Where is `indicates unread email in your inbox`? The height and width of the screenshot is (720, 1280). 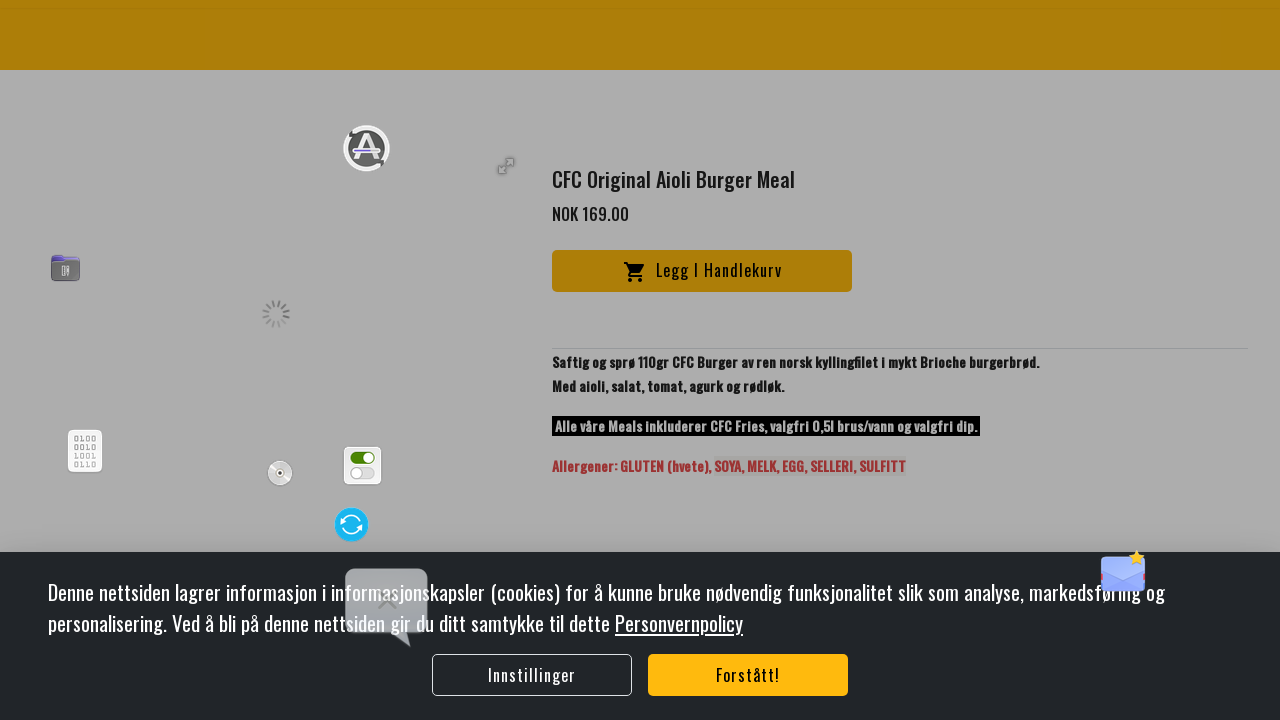 indicates unread email in your inbox is located at coordinates (1123, 574).